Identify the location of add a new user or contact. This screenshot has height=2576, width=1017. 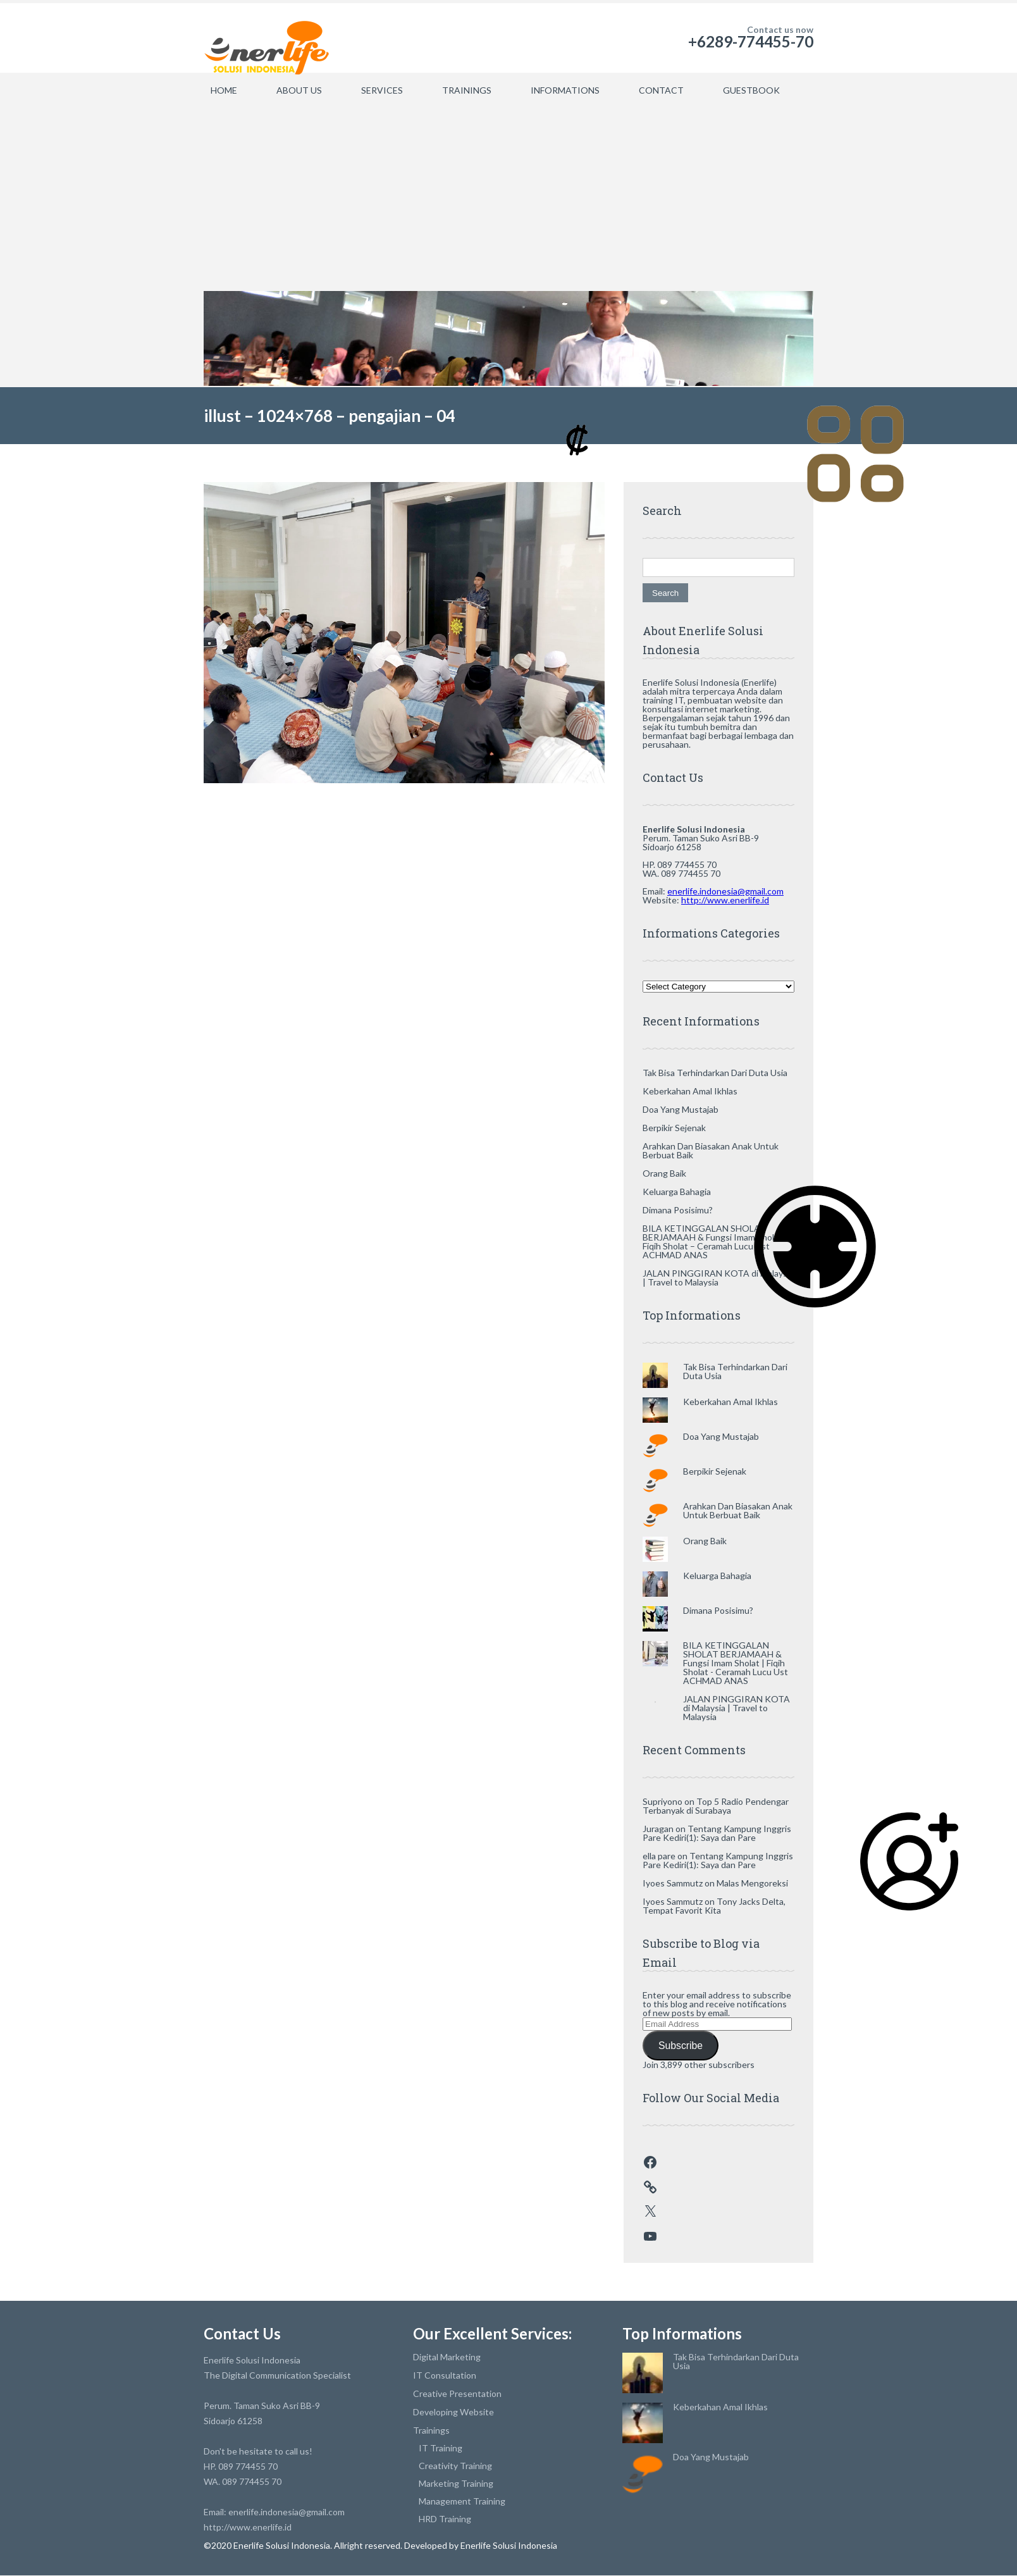
(909, 1861).